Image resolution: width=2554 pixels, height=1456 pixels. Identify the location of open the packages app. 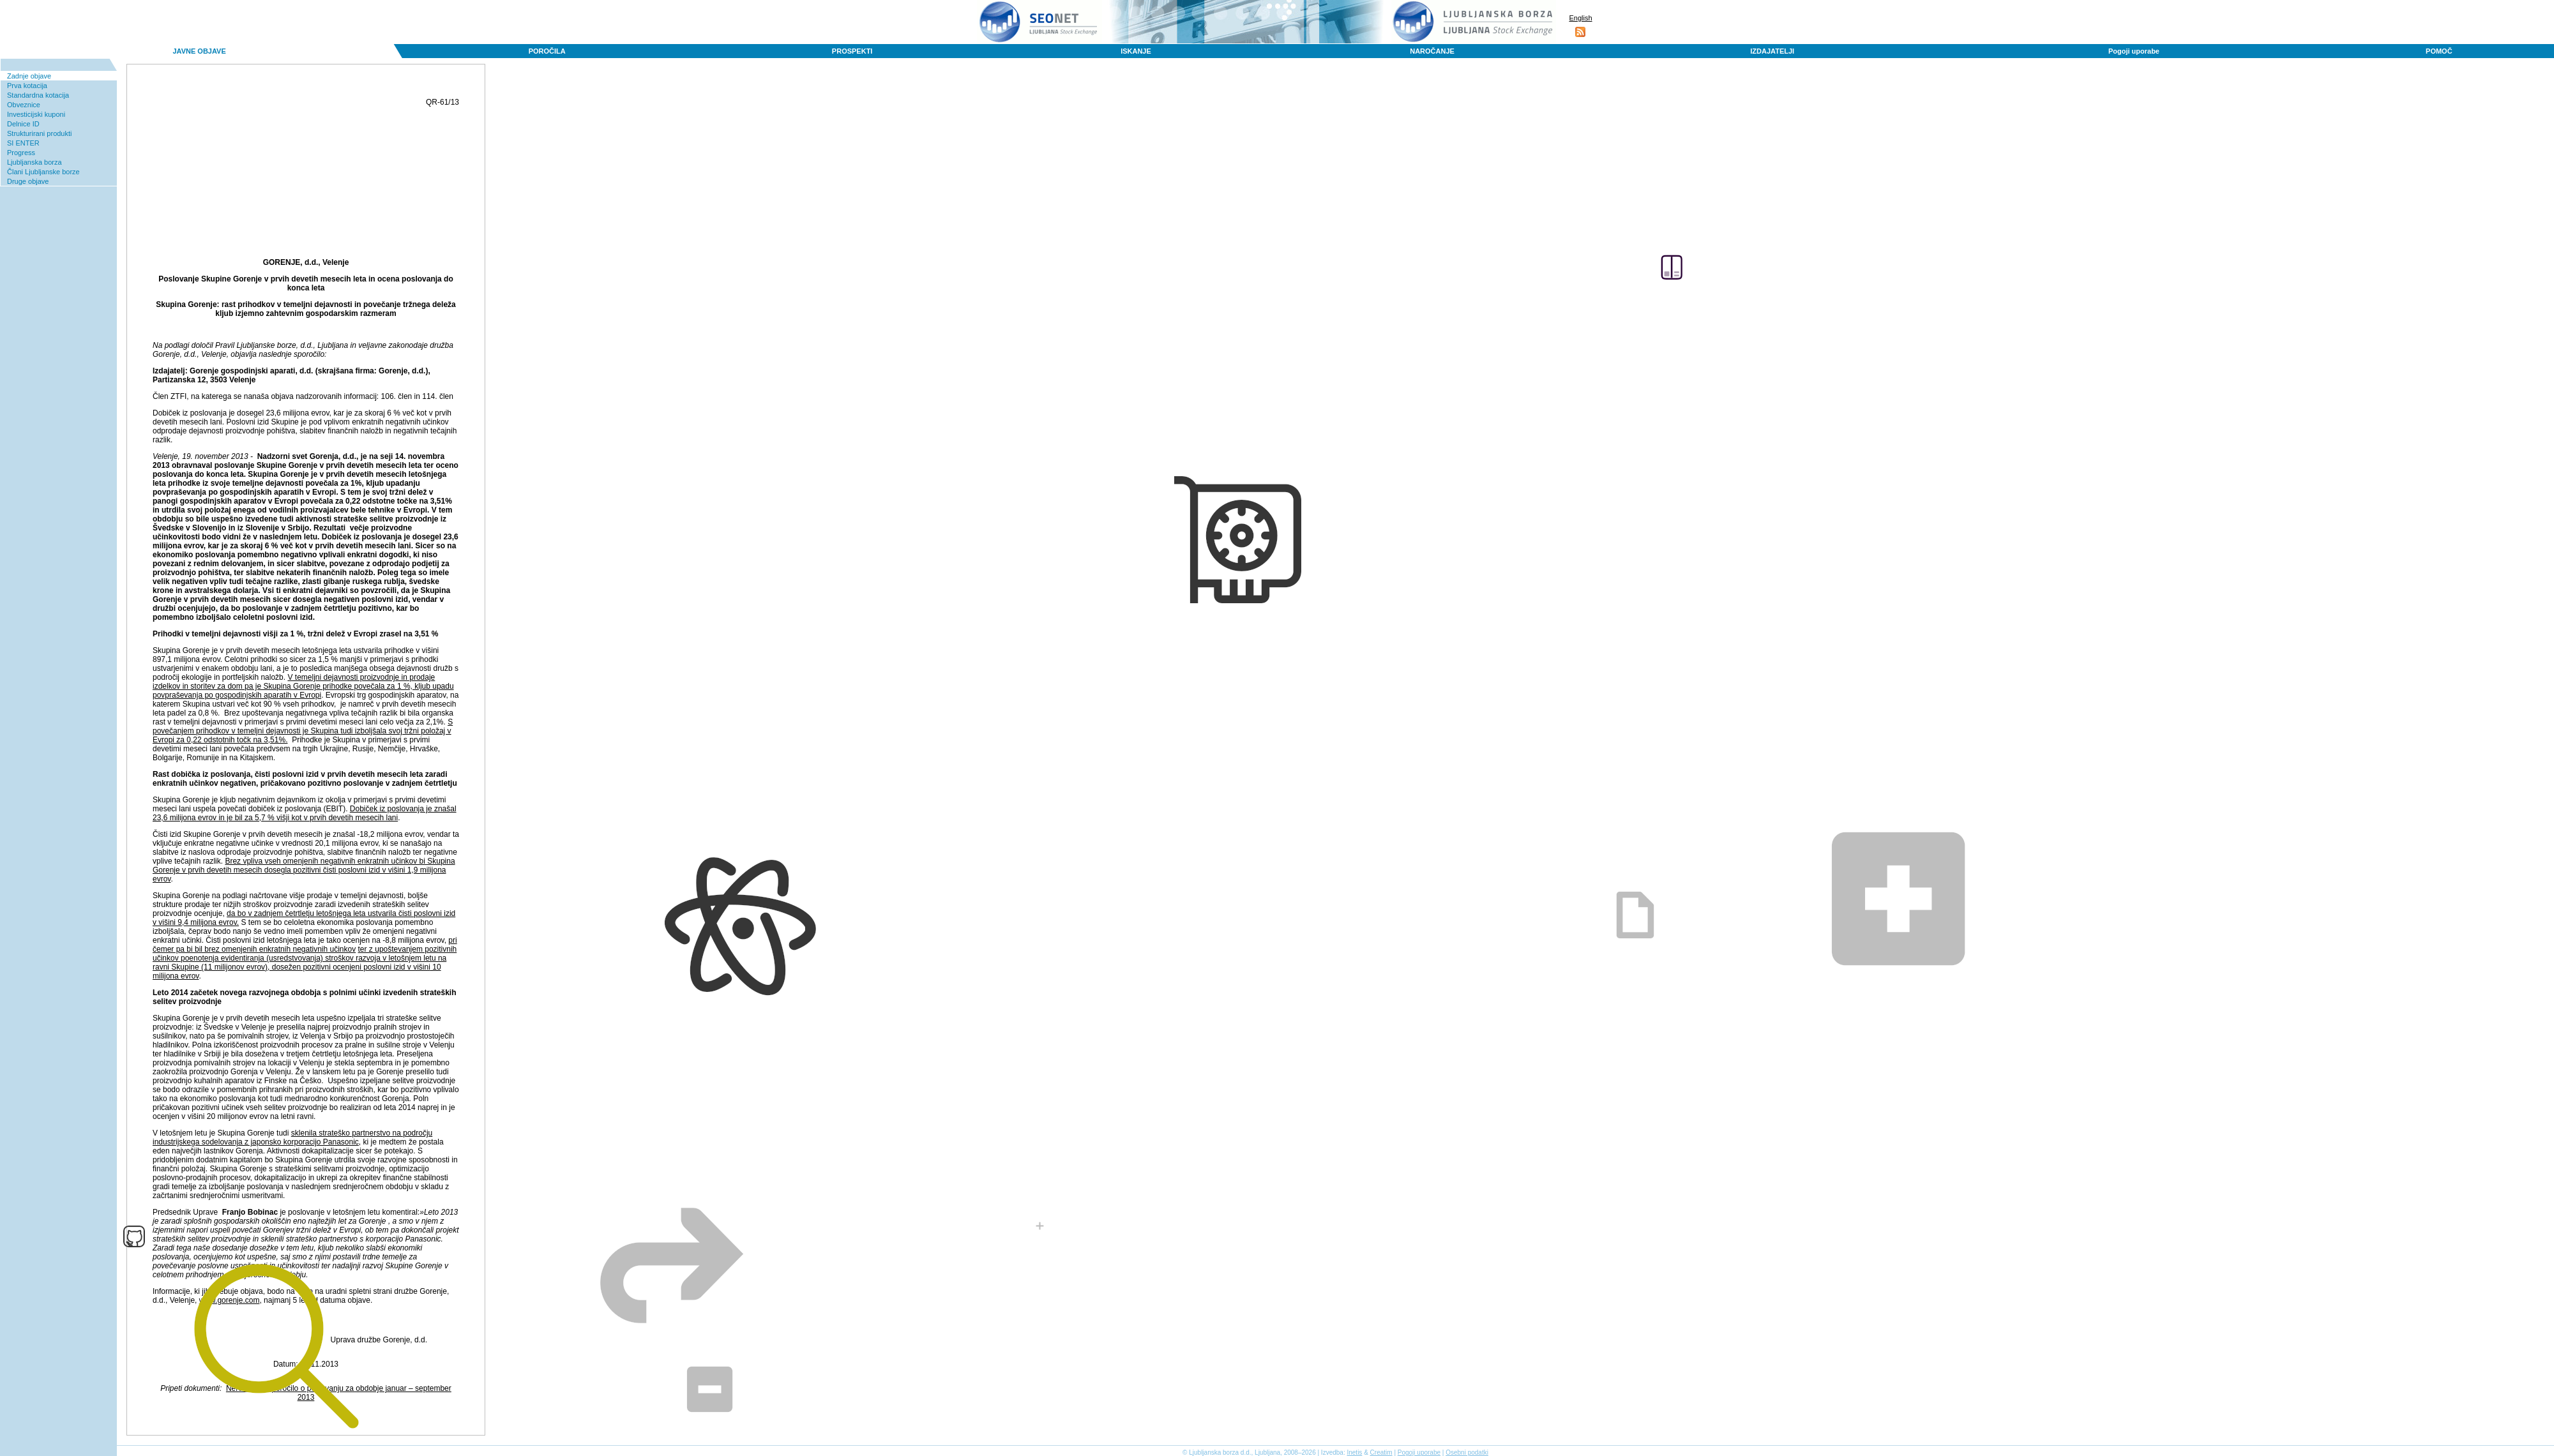
(1672, 266).